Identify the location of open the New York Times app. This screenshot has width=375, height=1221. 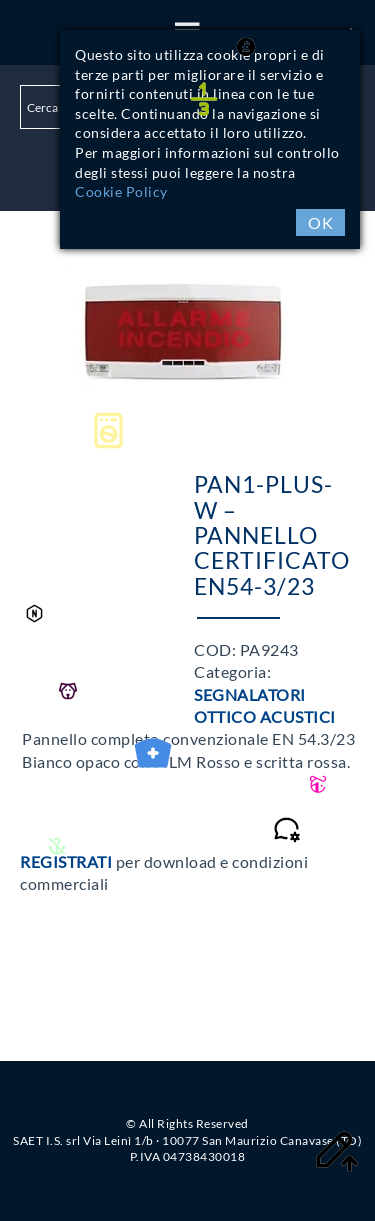
(318, 784).